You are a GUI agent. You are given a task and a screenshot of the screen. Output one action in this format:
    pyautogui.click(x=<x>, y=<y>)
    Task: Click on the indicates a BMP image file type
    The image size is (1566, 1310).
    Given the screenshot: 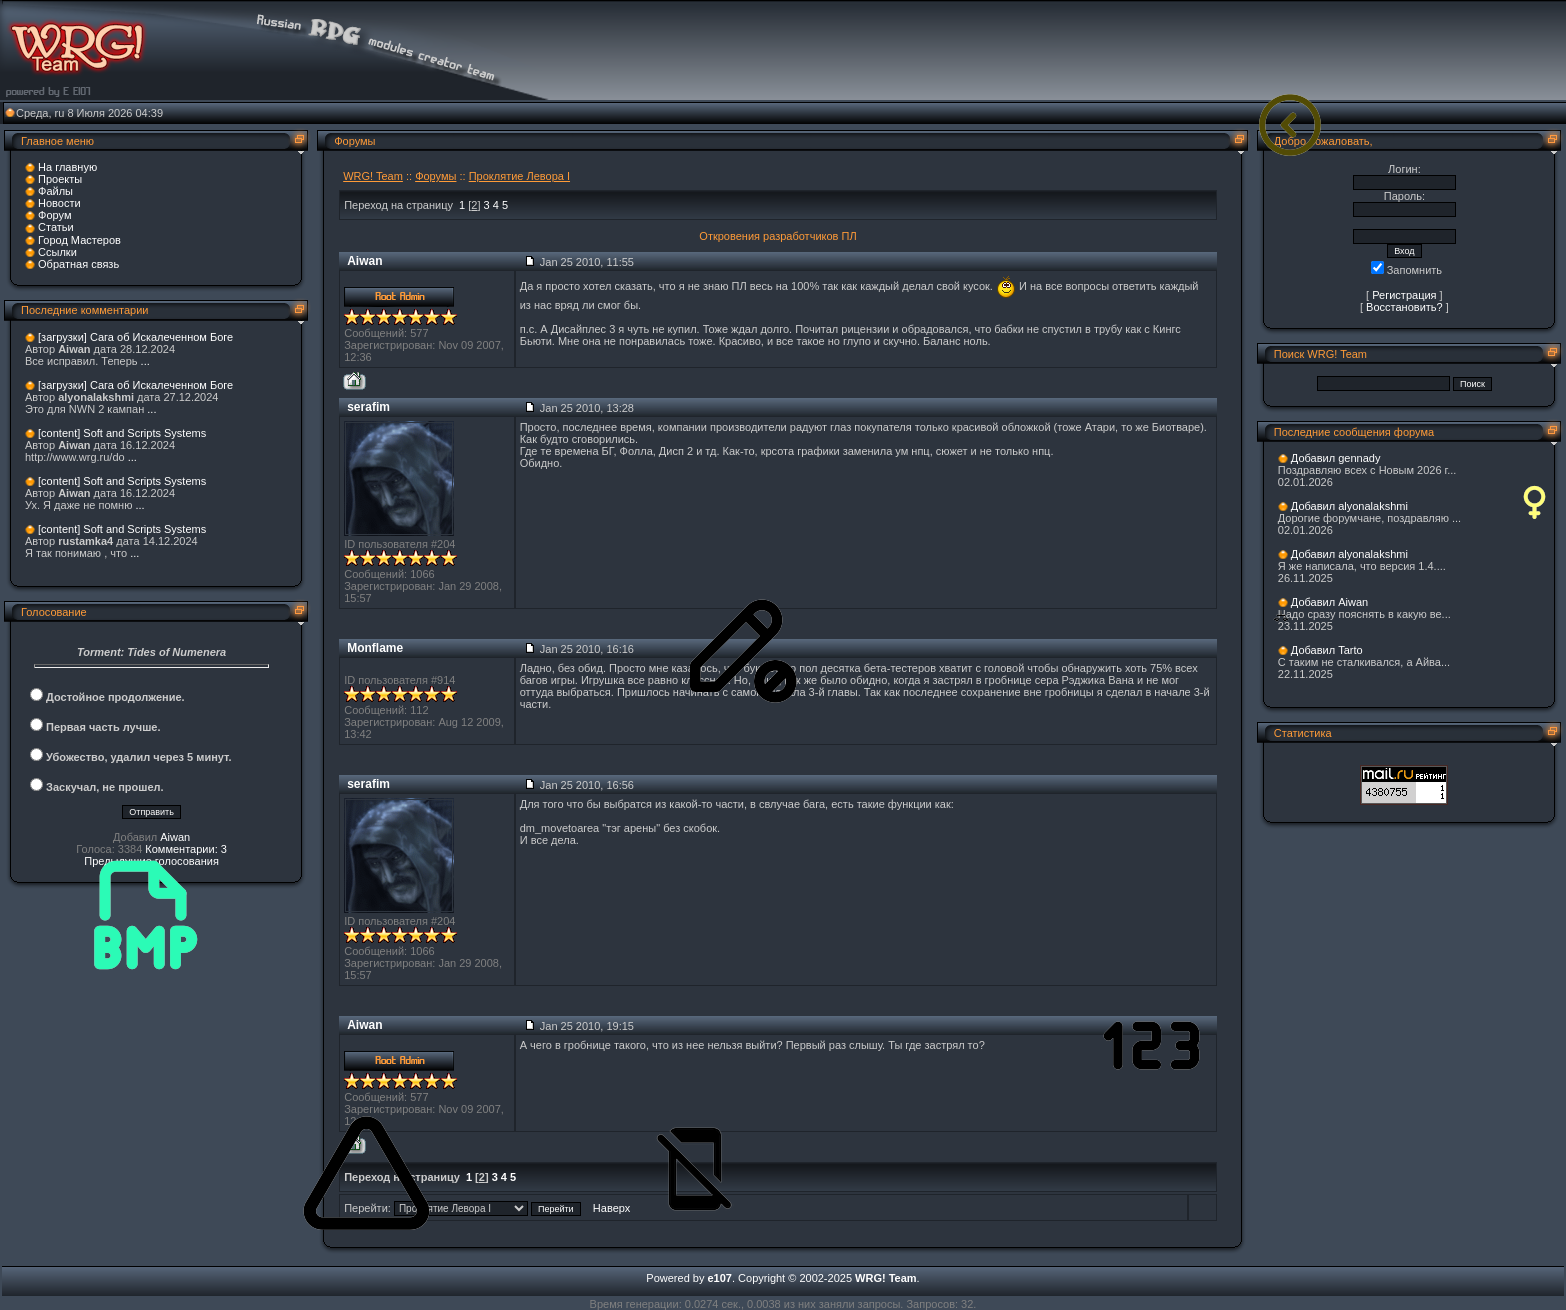 What is the action you would take?
    pyautogui.click(x=143, y=915)
    